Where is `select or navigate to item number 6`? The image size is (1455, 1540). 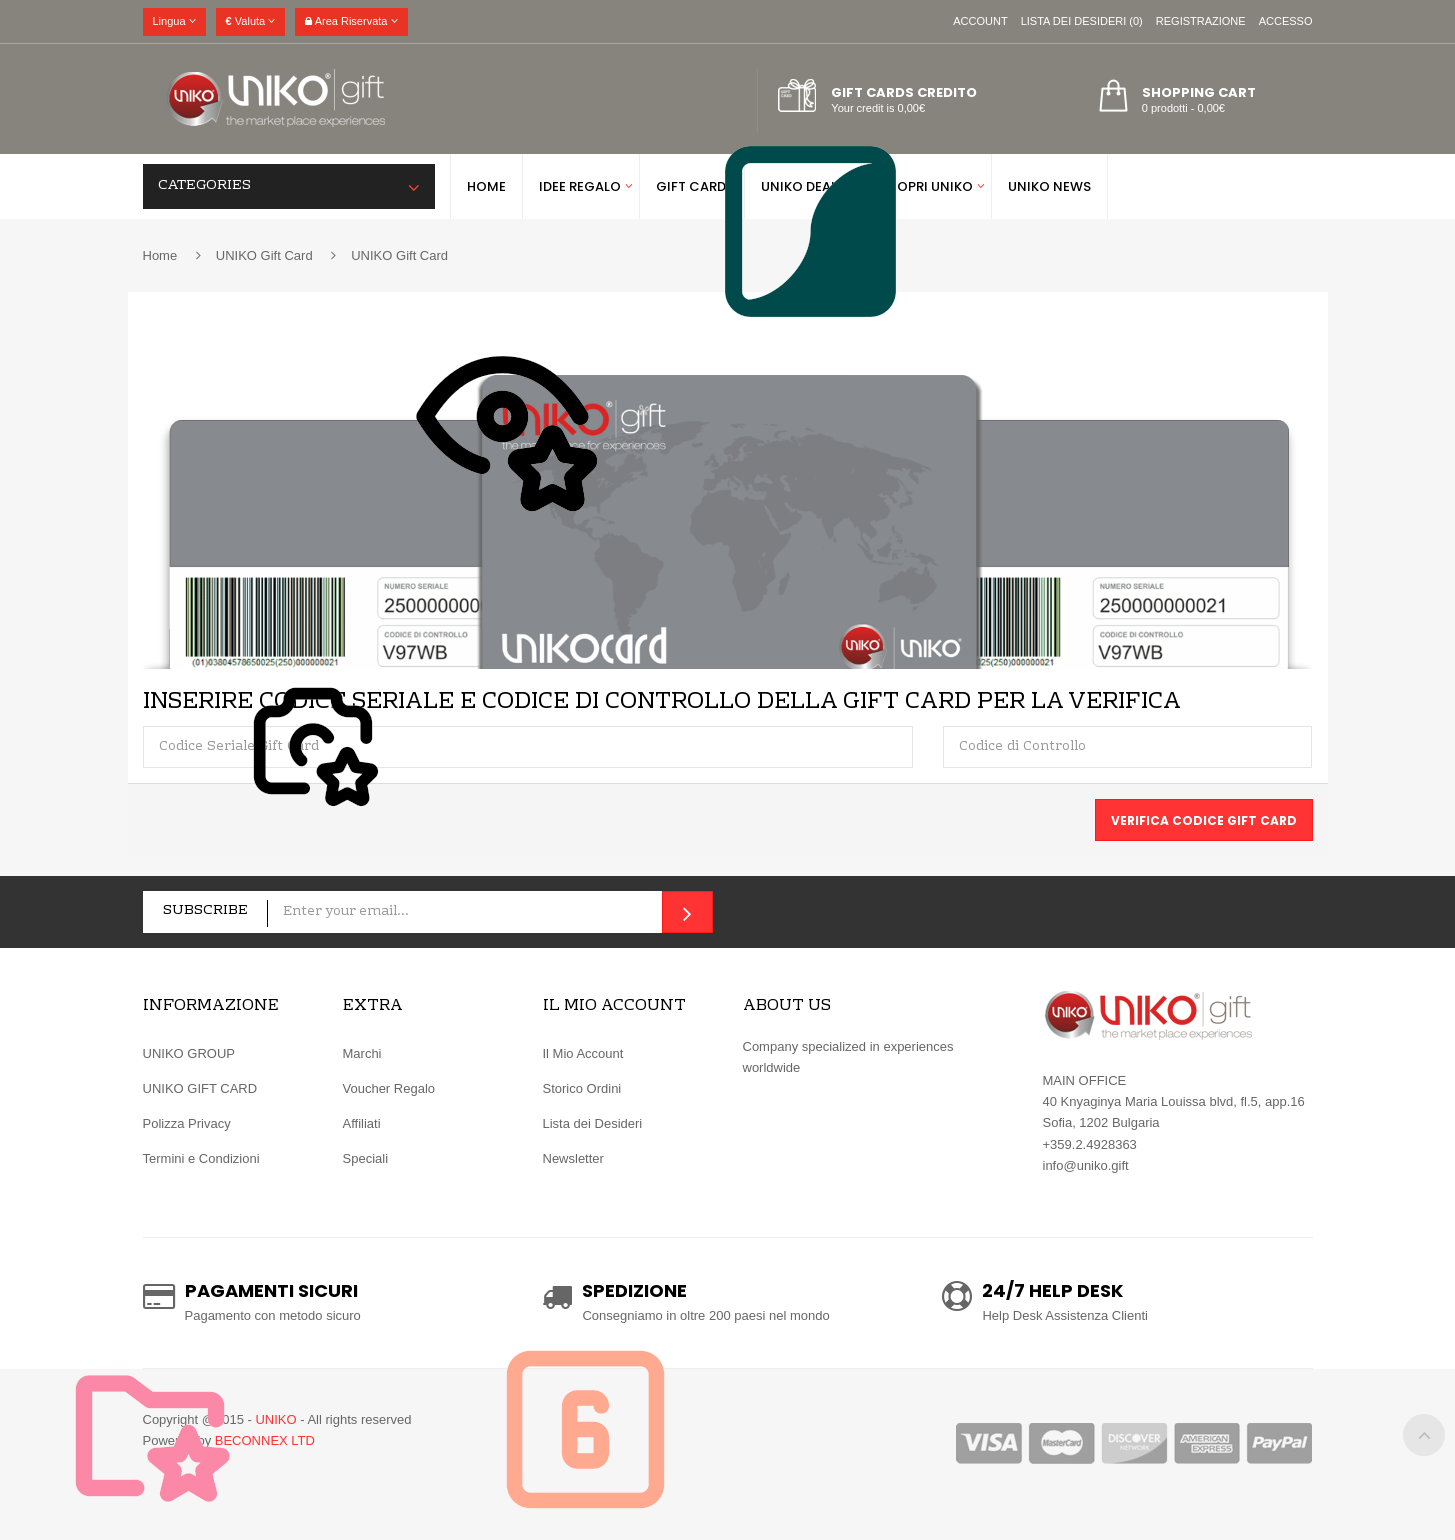
select or navigate to item number 6 is located at coordinates (585, 1429).